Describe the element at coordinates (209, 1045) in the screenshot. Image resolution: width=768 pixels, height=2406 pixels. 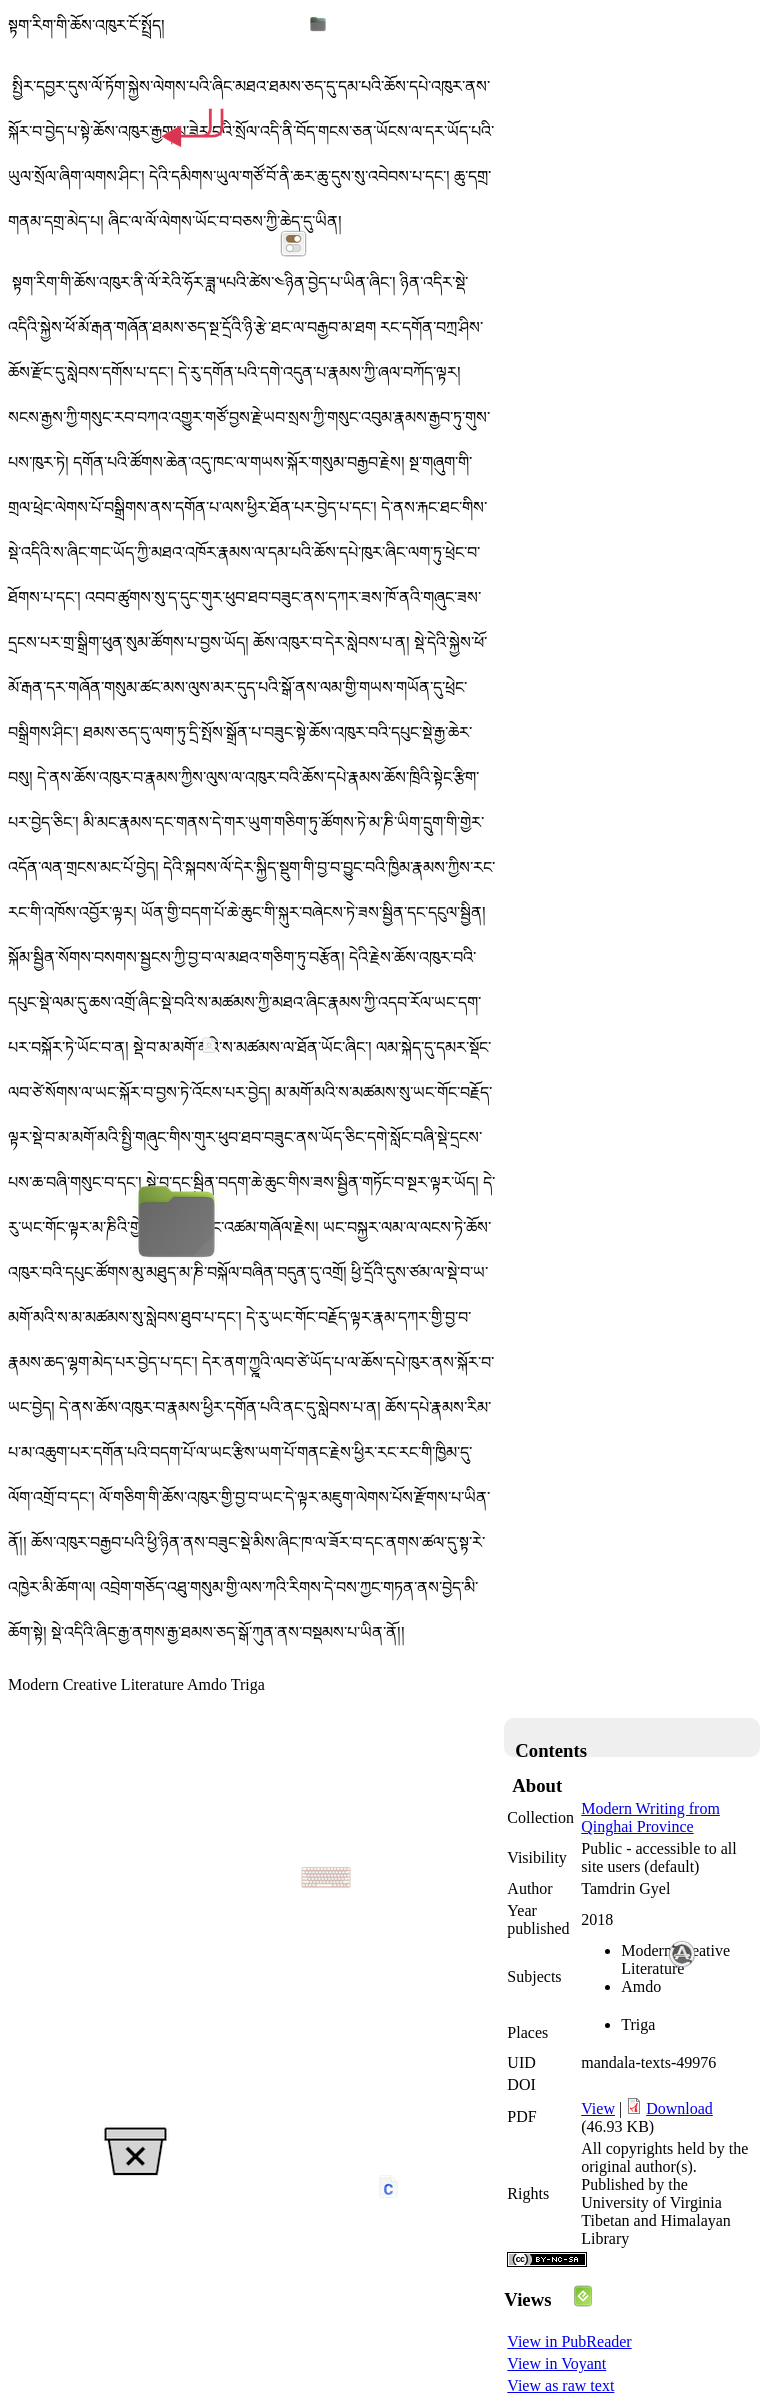
I see `view document author information` at that location.